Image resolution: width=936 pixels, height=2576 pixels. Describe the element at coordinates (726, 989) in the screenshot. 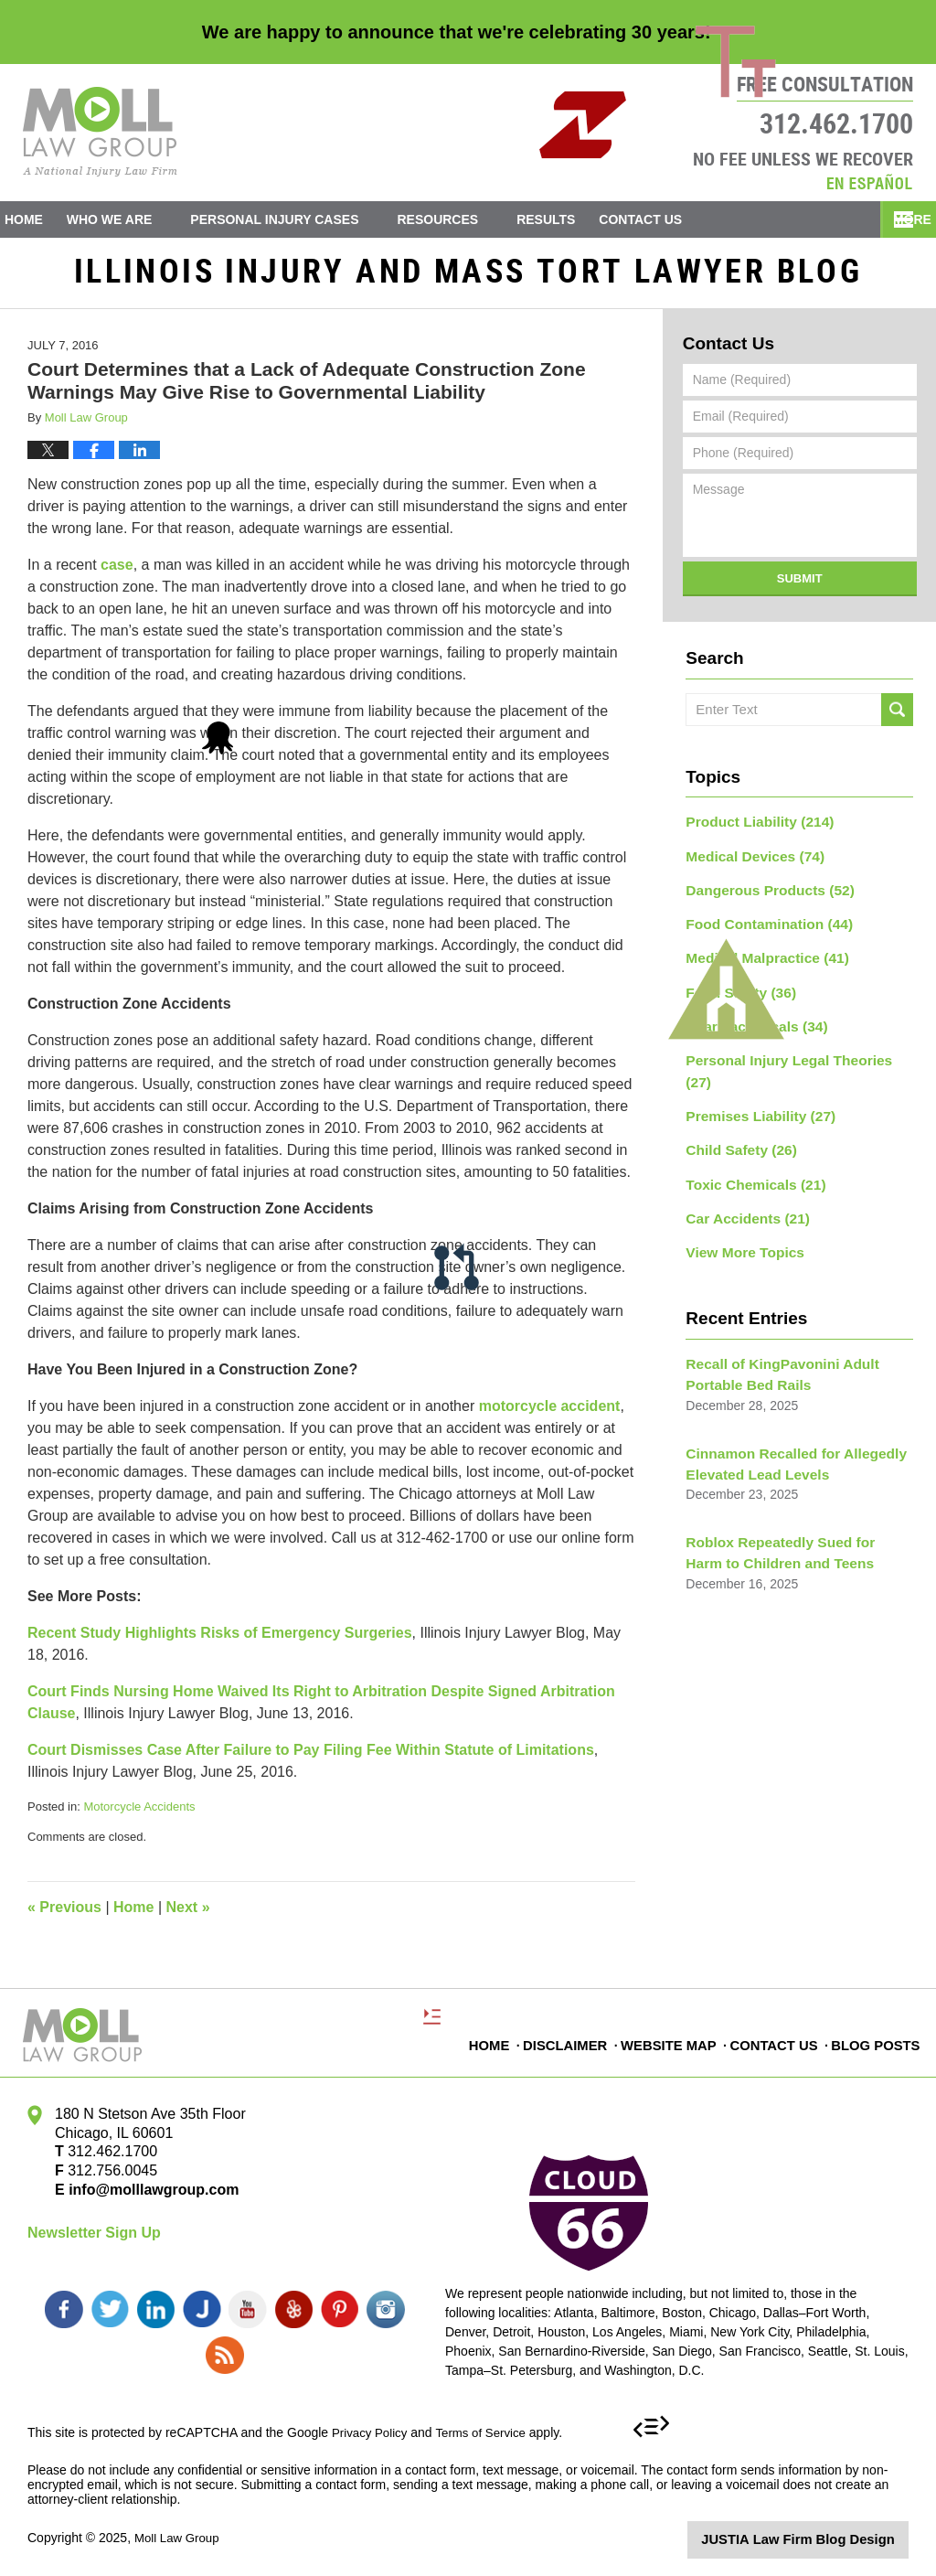

I see `open the Trailforks app` at that location.